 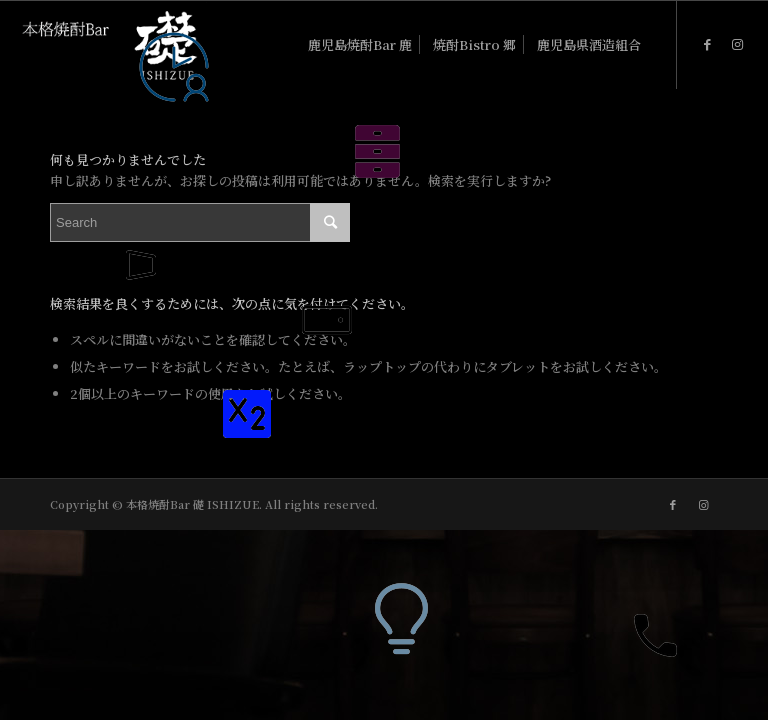 I want to click on format text as subscript, so click(x=247, y=414).